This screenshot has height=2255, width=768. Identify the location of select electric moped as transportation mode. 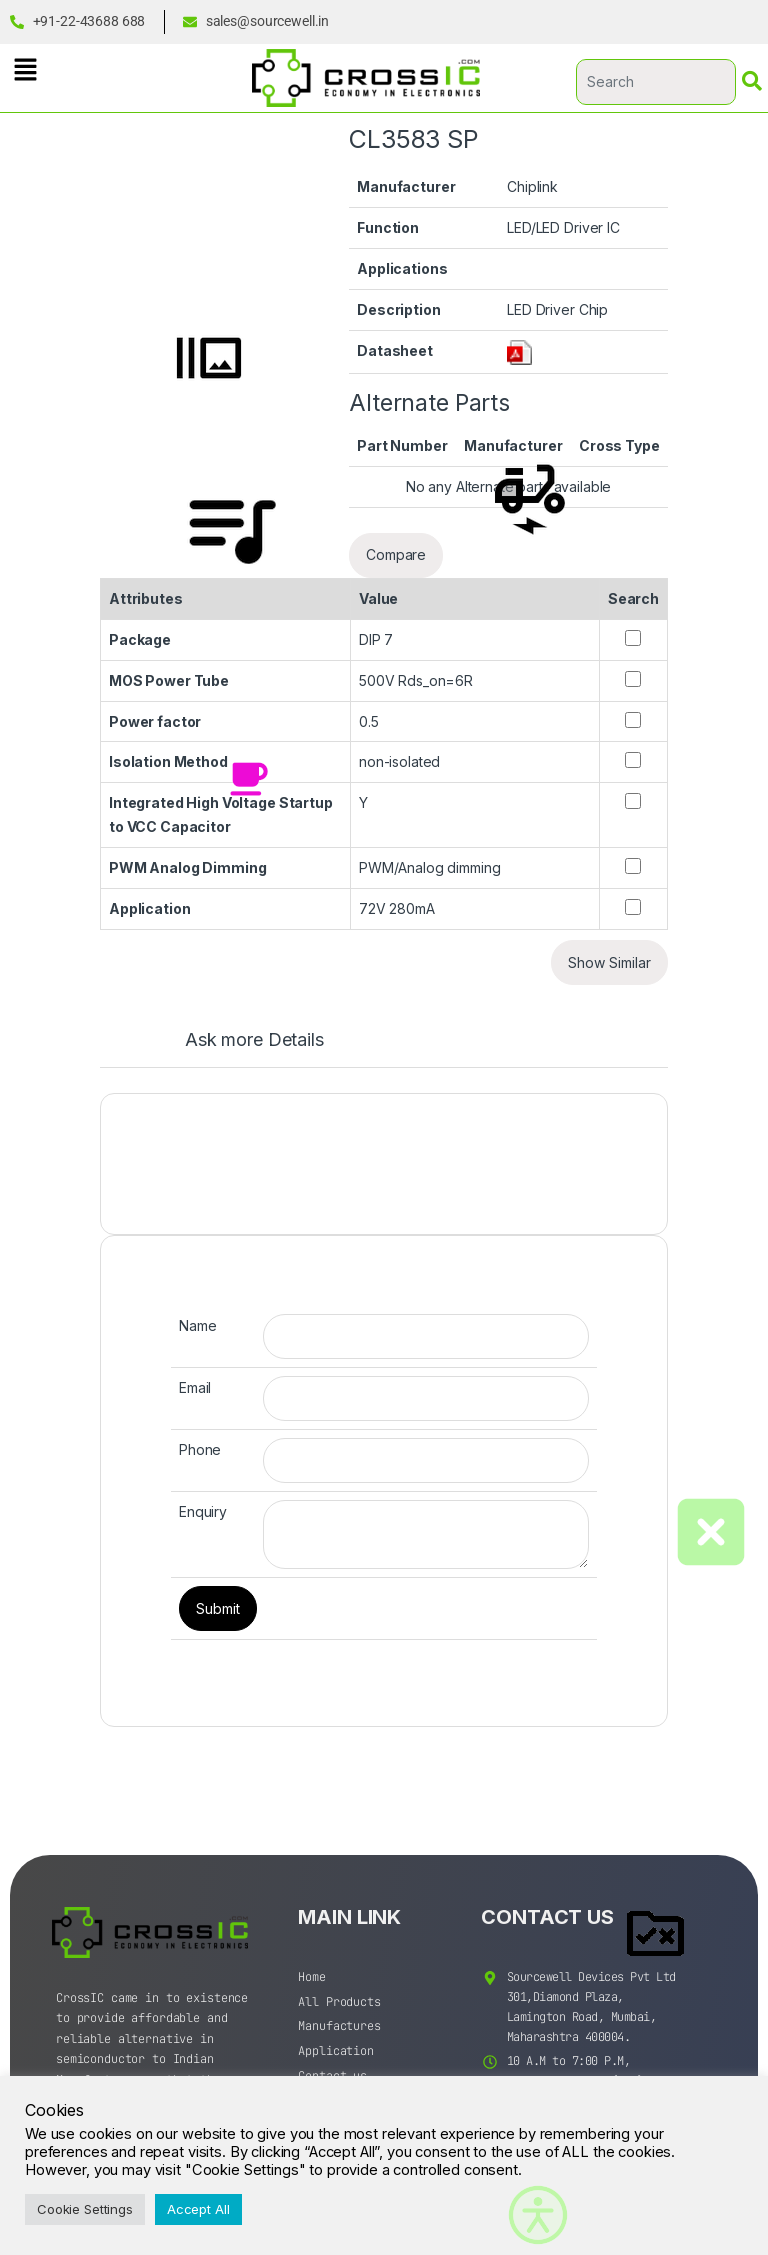
(530, 496).